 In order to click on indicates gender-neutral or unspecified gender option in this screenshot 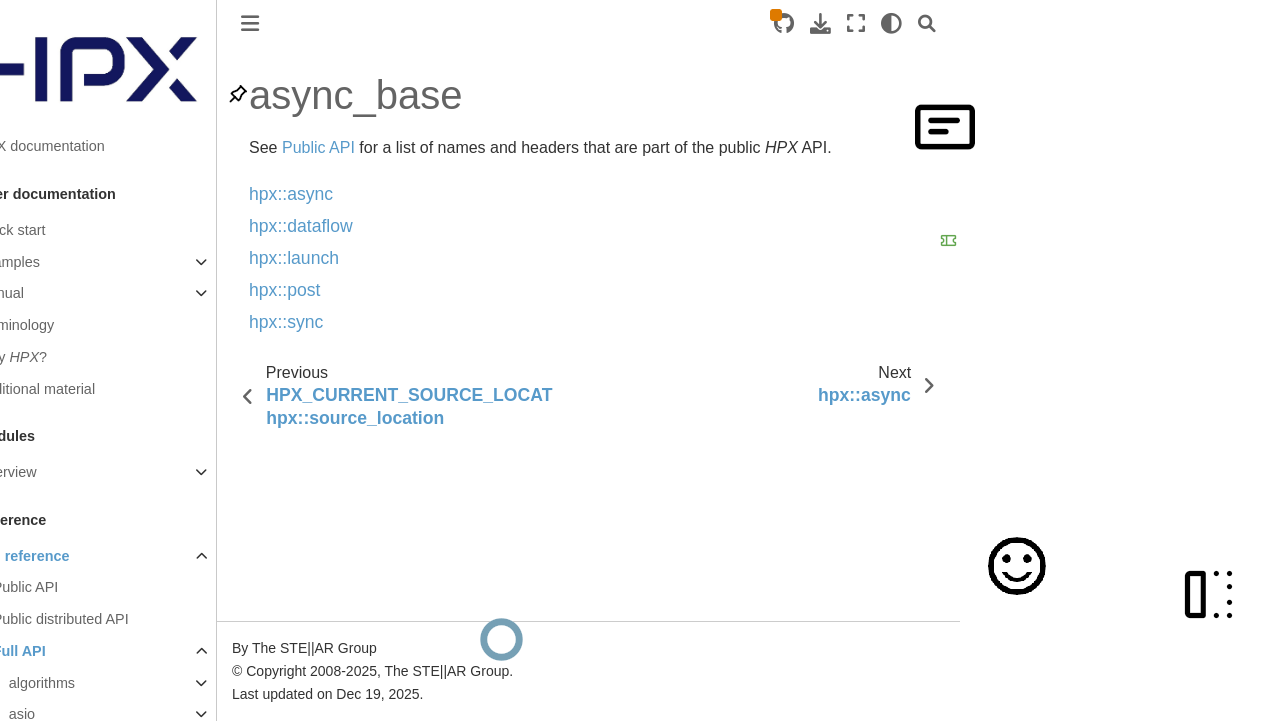, I will do `click(501, 639)`.